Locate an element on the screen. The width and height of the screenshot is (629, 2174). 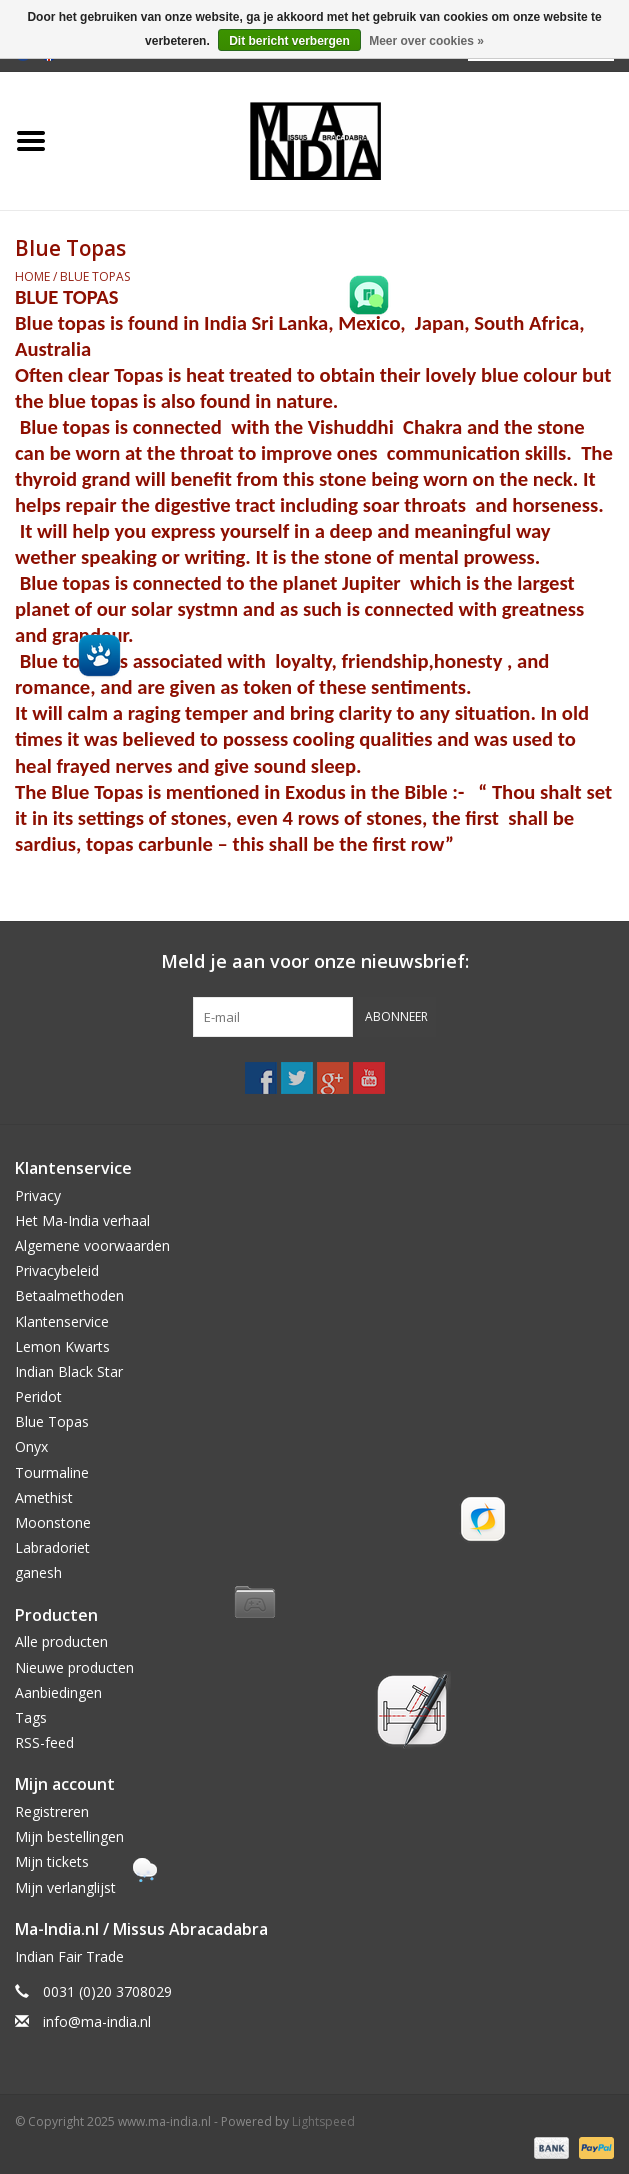
indicates freezing rain weather conditions is located at coordinates (145, 1870).